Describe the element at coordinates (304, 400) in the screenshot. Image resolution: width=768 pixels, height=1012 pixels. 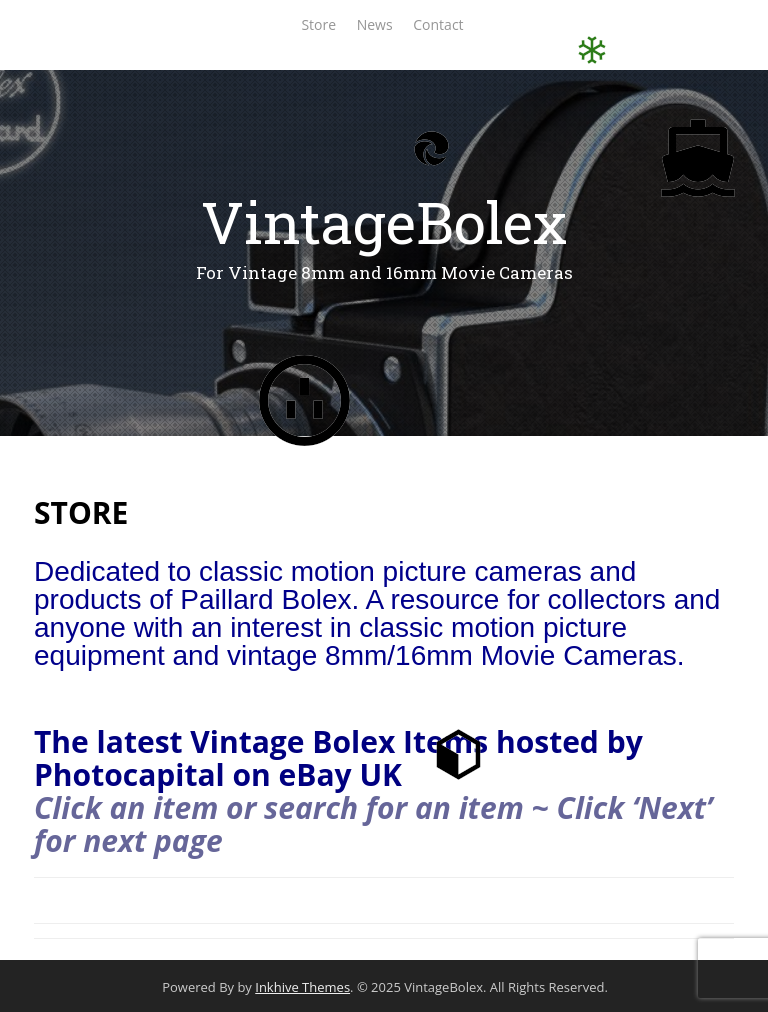
I see `electrical outlet or power socket indicator` at that location.